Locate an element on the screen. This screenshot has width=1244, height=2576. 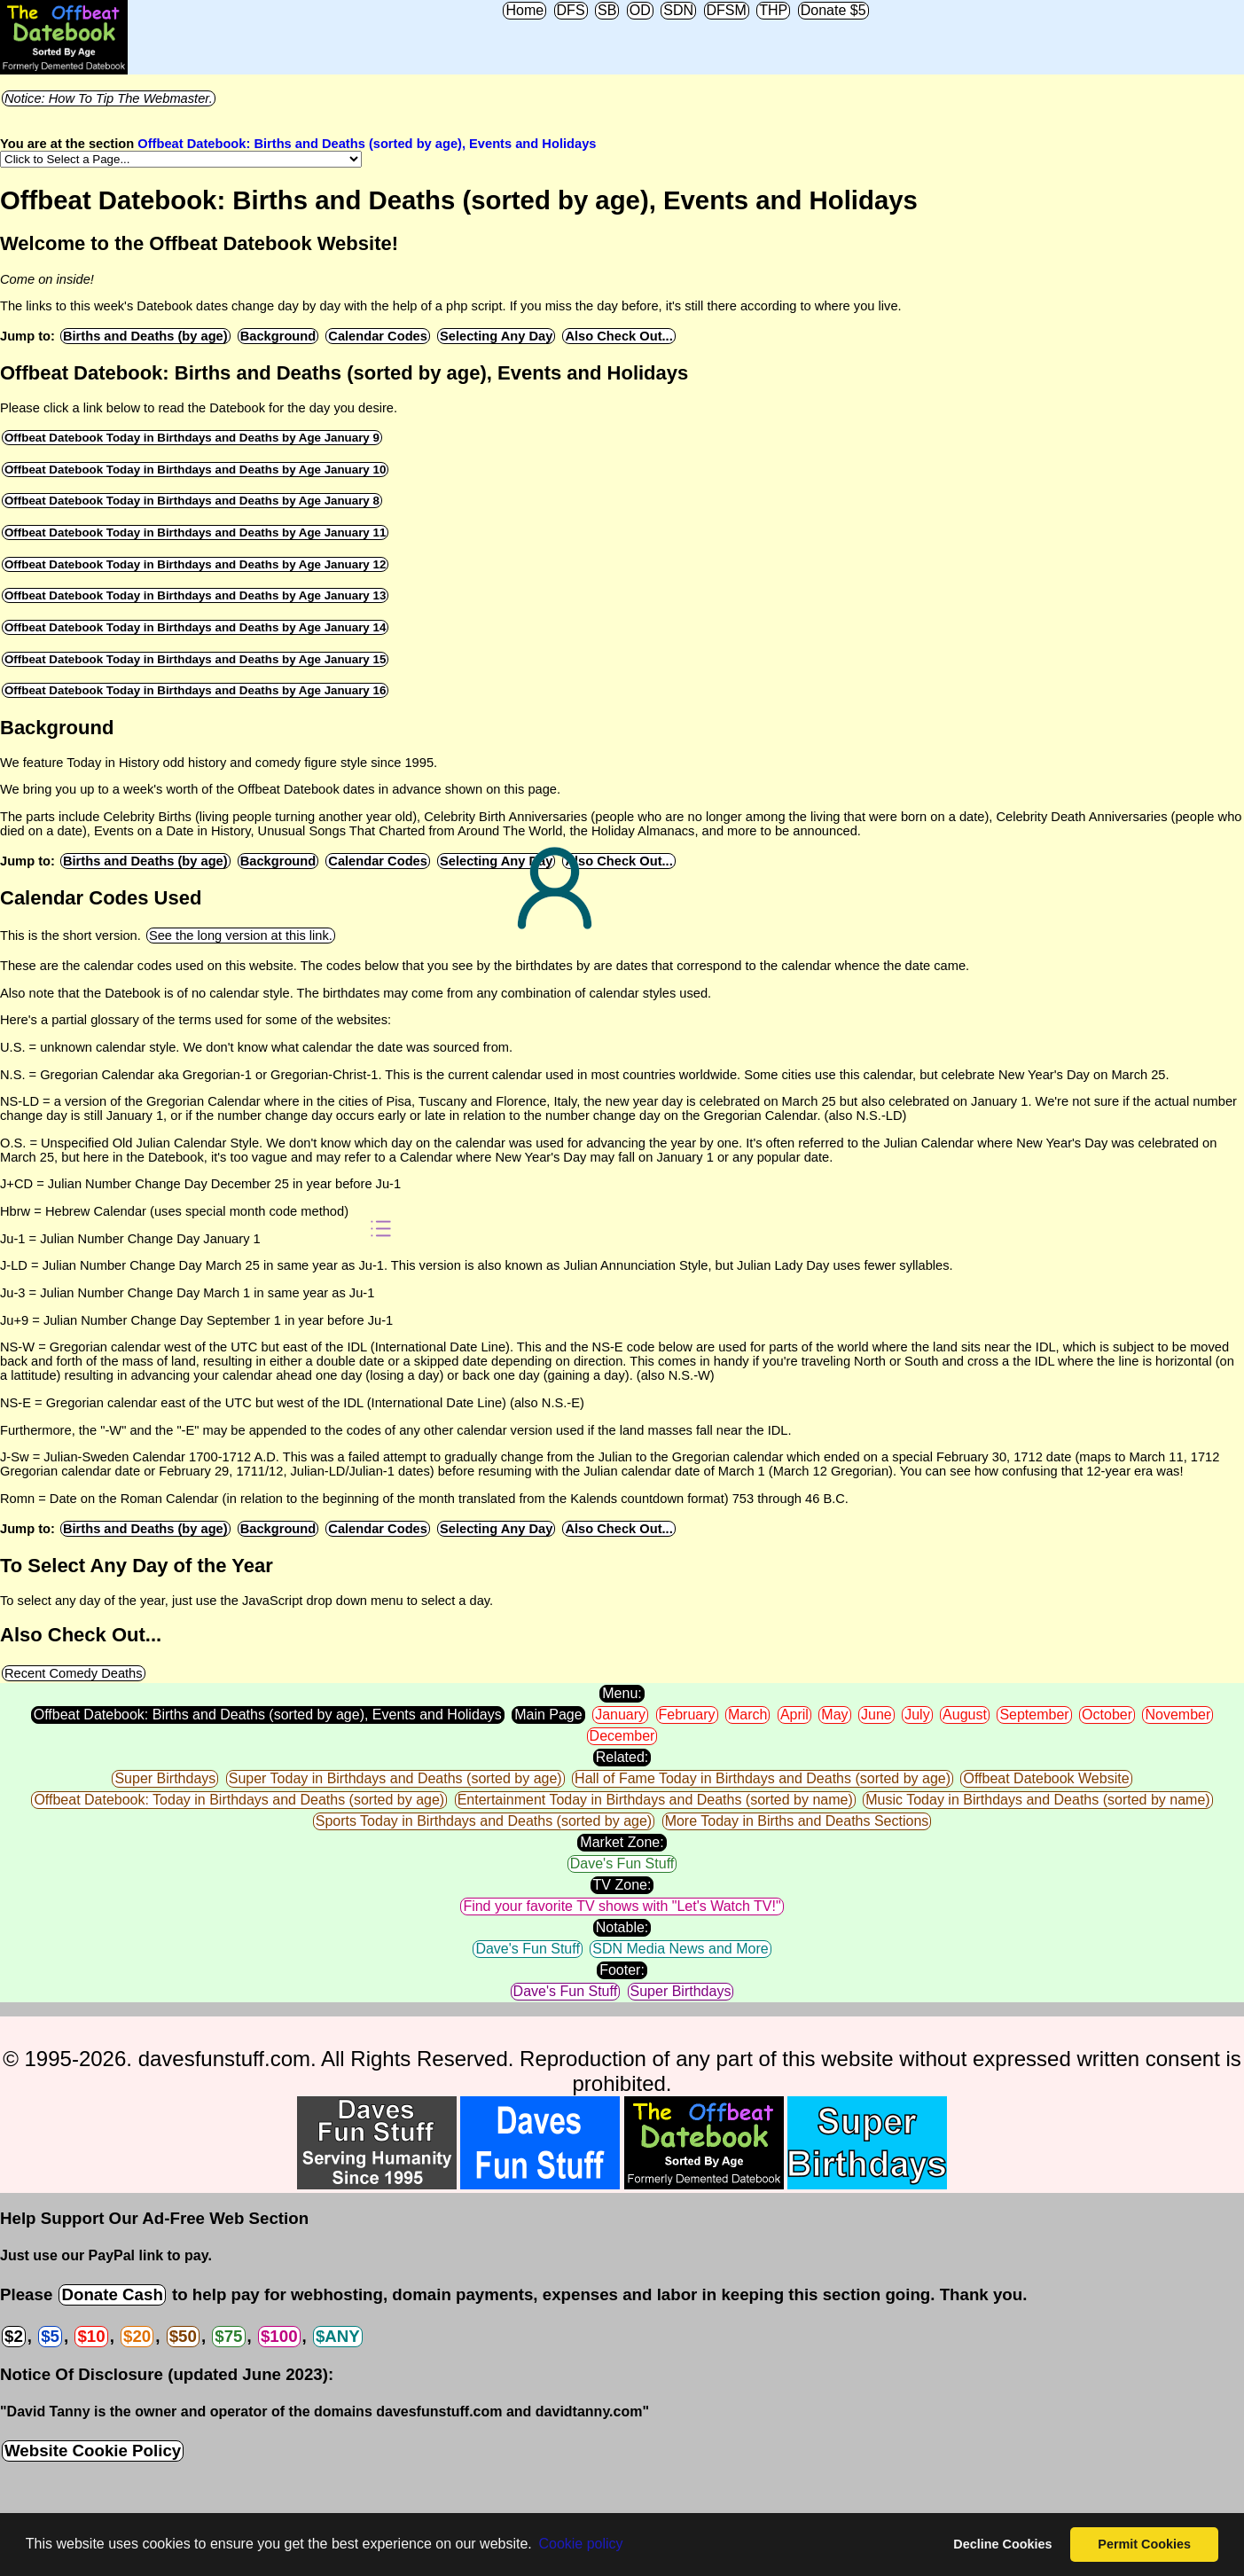
view your profile is located at coordinates (554, 888).